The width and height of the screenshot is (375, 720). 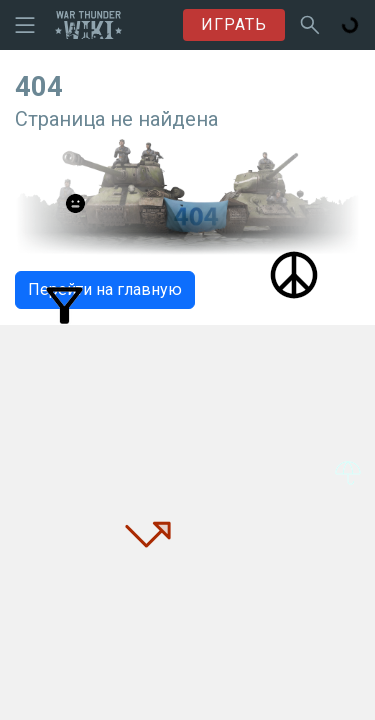 I want to click on view weather protection or rain forecast, so click(x=348, y=473).